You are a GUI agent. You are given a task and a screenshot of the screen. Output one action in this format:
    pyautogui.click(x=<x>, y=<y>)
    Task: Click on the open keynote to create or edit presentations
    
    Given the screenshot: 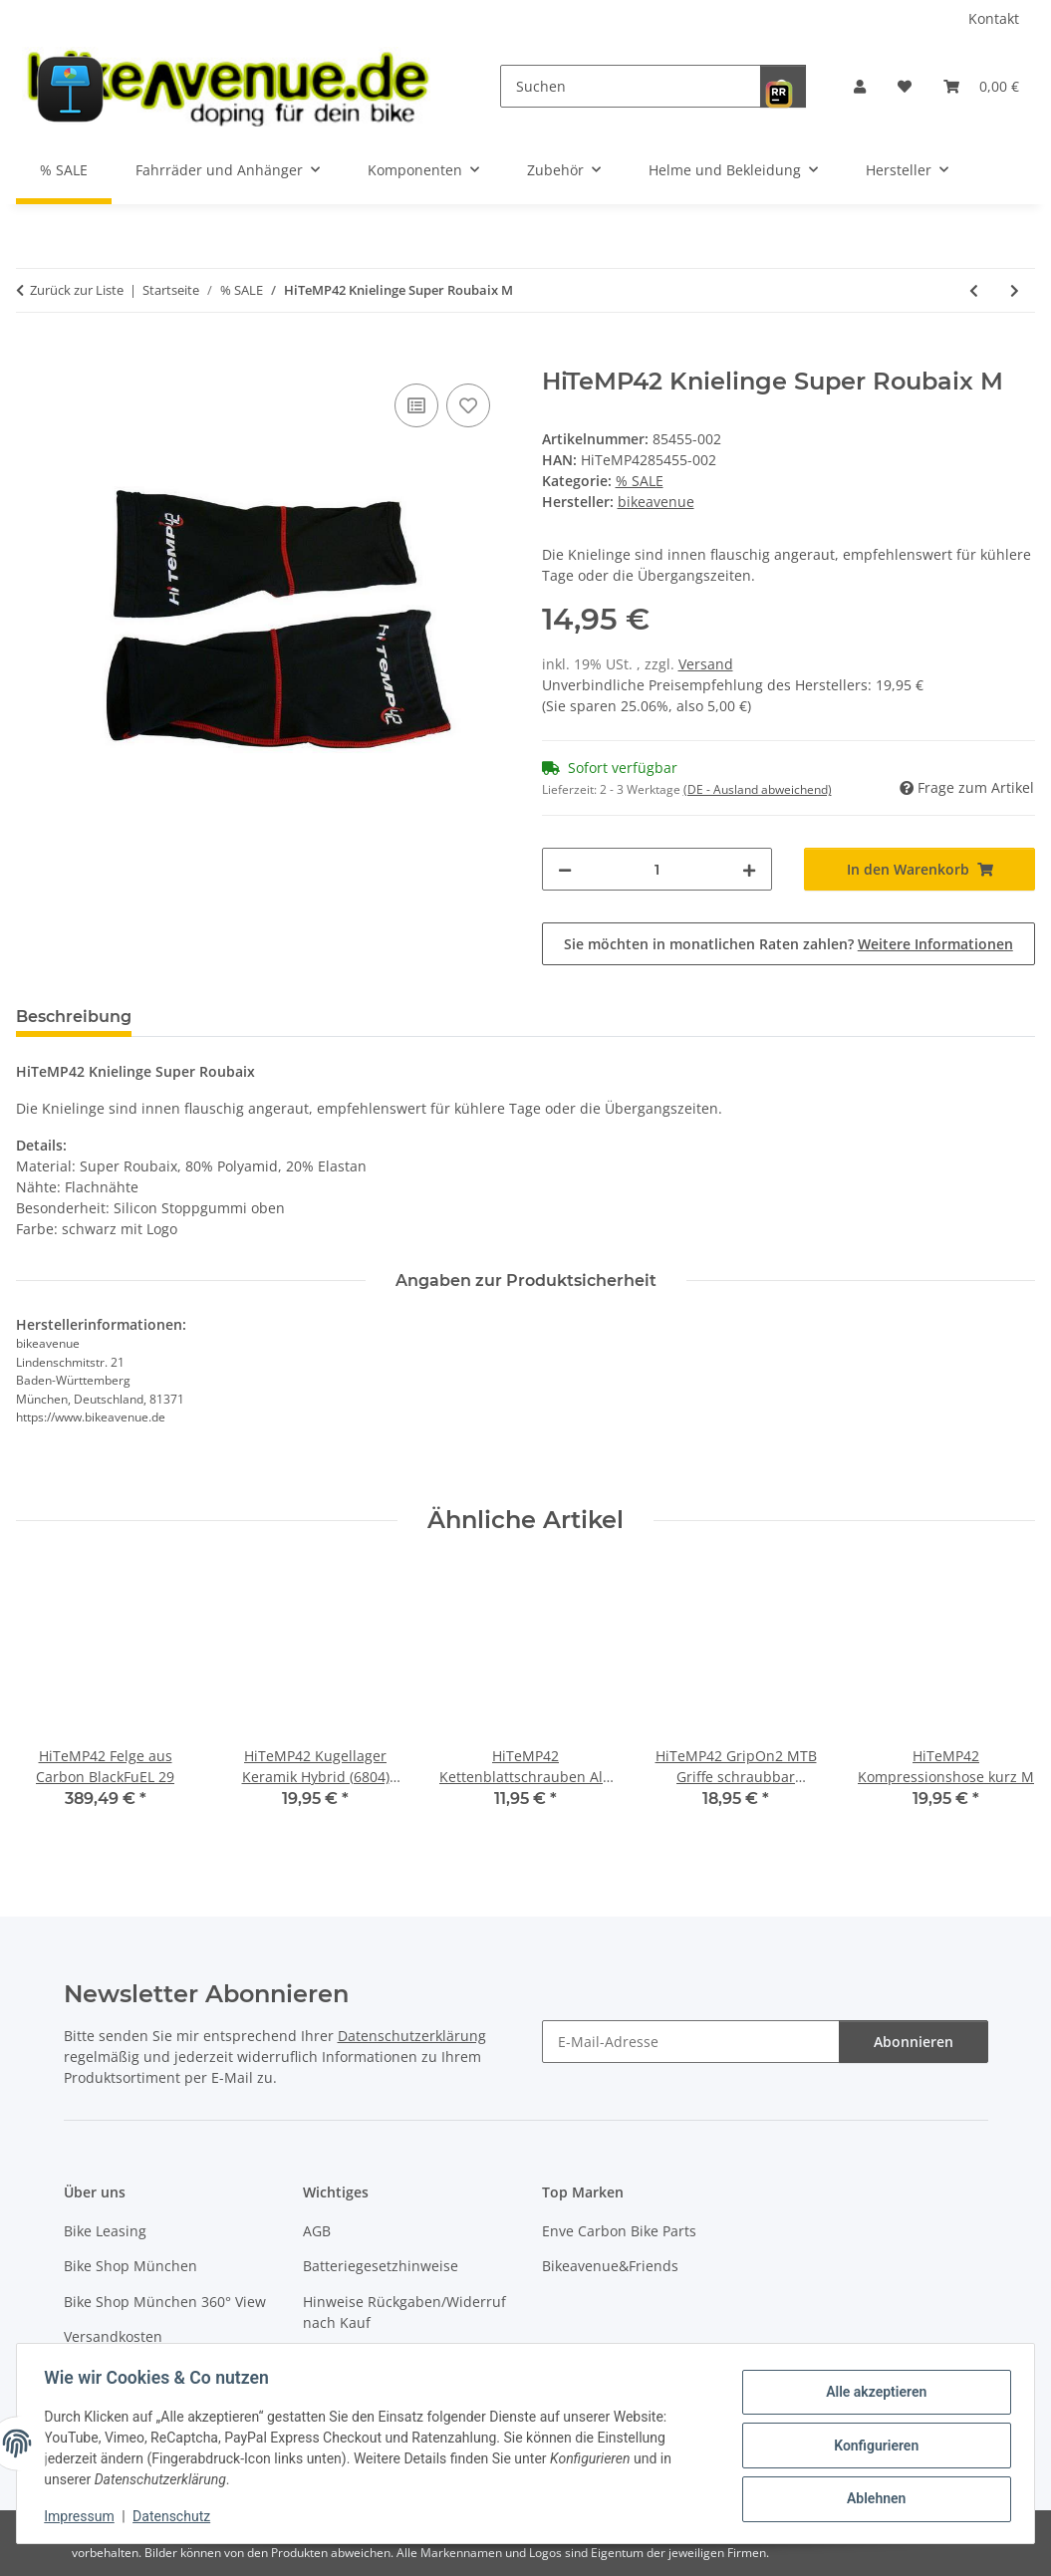 What is the action you would take?
    pyautogui.click(x=70, y=89)
    